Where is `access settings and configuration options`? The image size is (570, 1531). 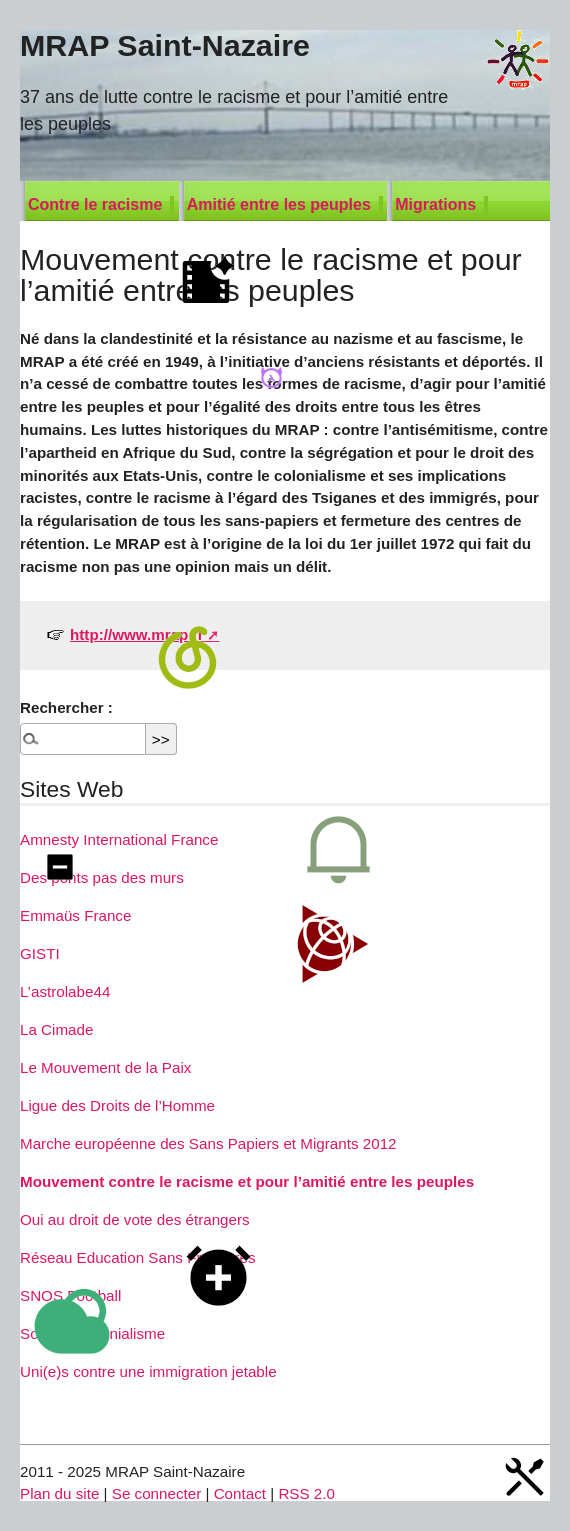
access settings and configuration options is located at coordinates (525, 1477).